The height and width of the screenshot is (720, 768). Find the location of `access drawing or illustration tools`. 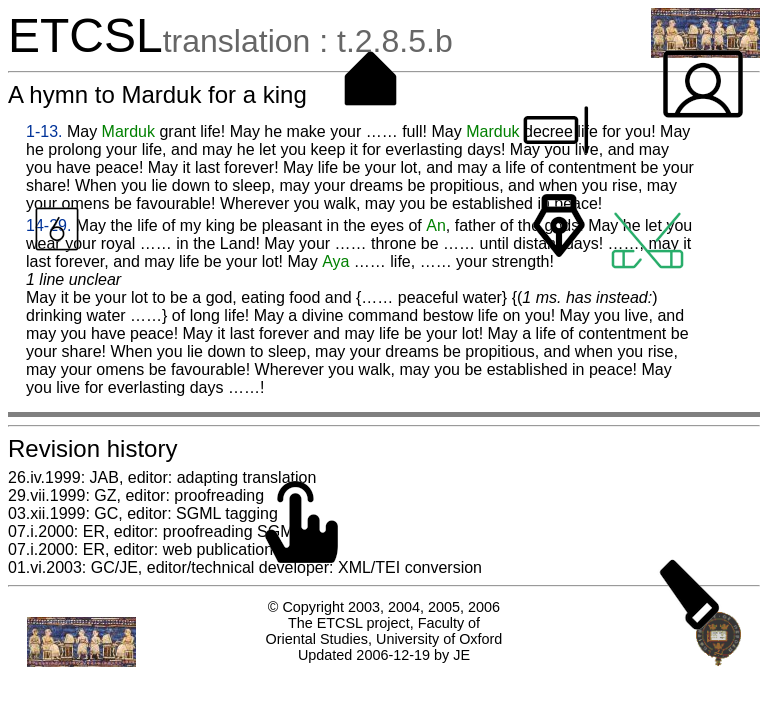

access drawing or illustration tools is located at coordinates (559, 224).